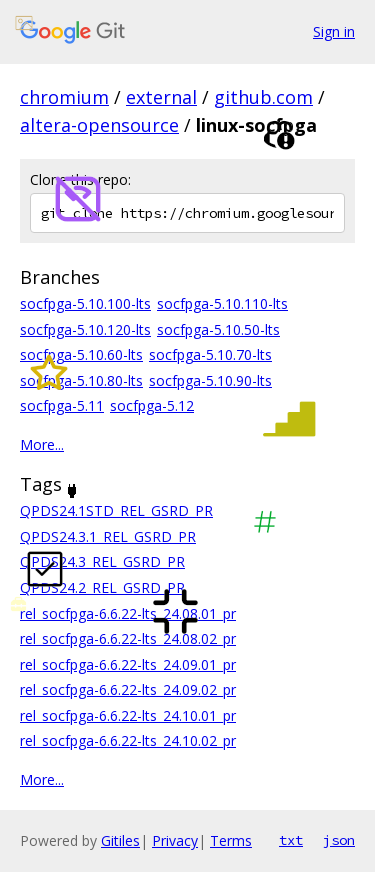 This screenshot has width=375, height=872. What do you see at coordinates (49, 374) in the screenshot?
I see `add item to favorites` at bounding box center [49, 374].